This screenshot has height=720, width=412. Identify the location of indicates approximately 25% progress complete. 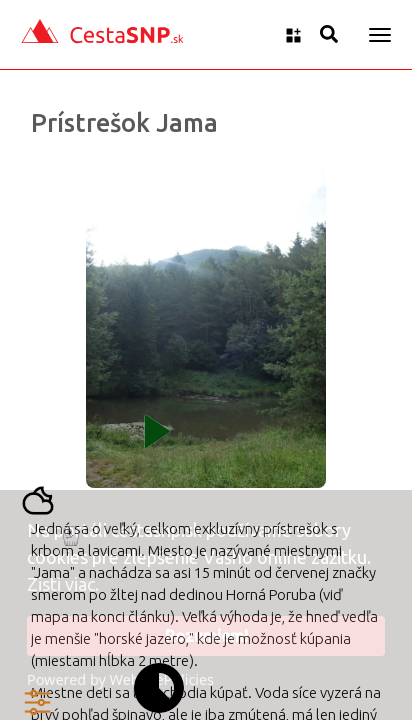
(159, 688).